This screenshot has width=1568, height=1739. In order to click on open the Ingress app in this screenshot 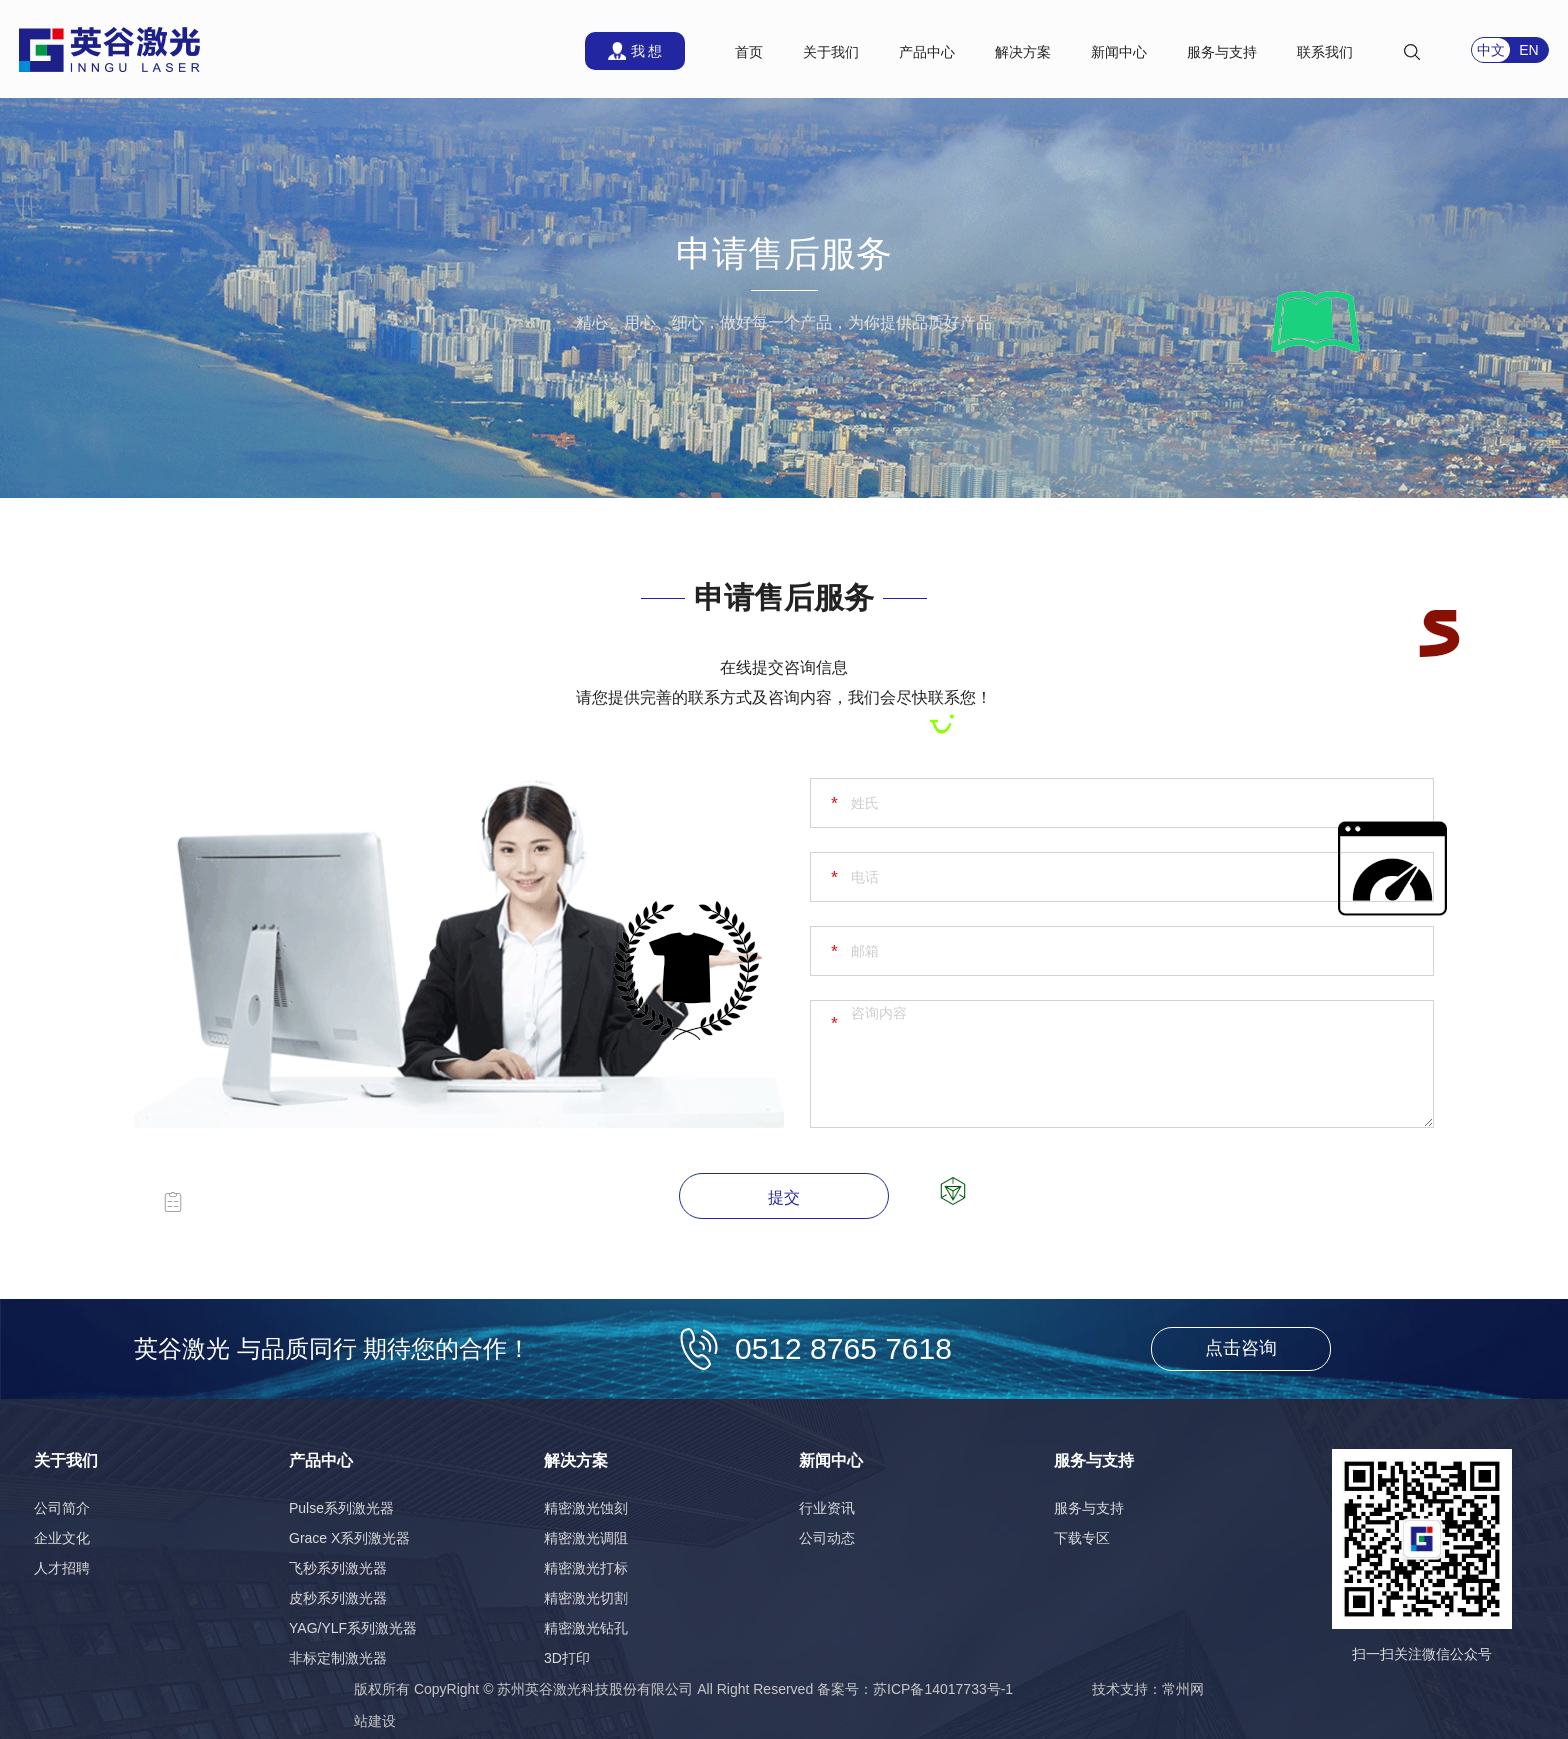, I will do `click(953, 1191)`.